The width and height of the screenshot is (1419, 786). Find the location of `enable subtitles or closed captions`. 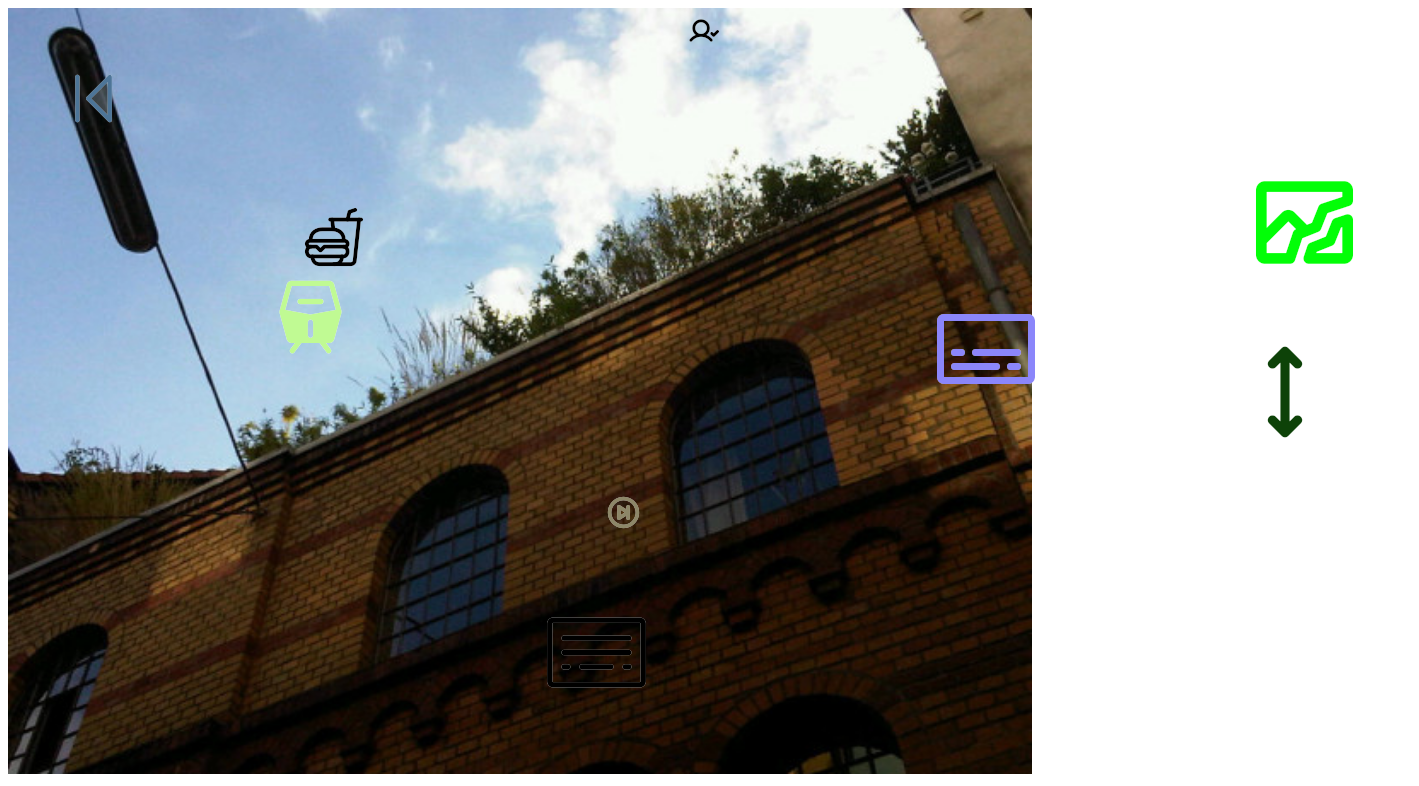

enable subtitles or closed captions is located at coordinates (986, 349).